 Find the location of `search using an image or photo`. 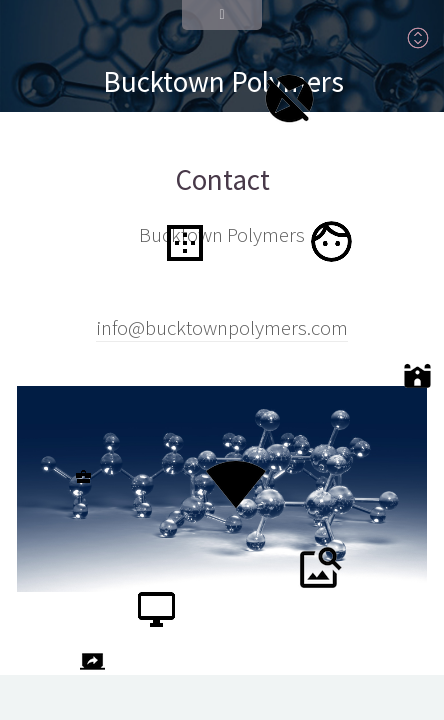

search using an image or photo is located at coordinates (320, 567).